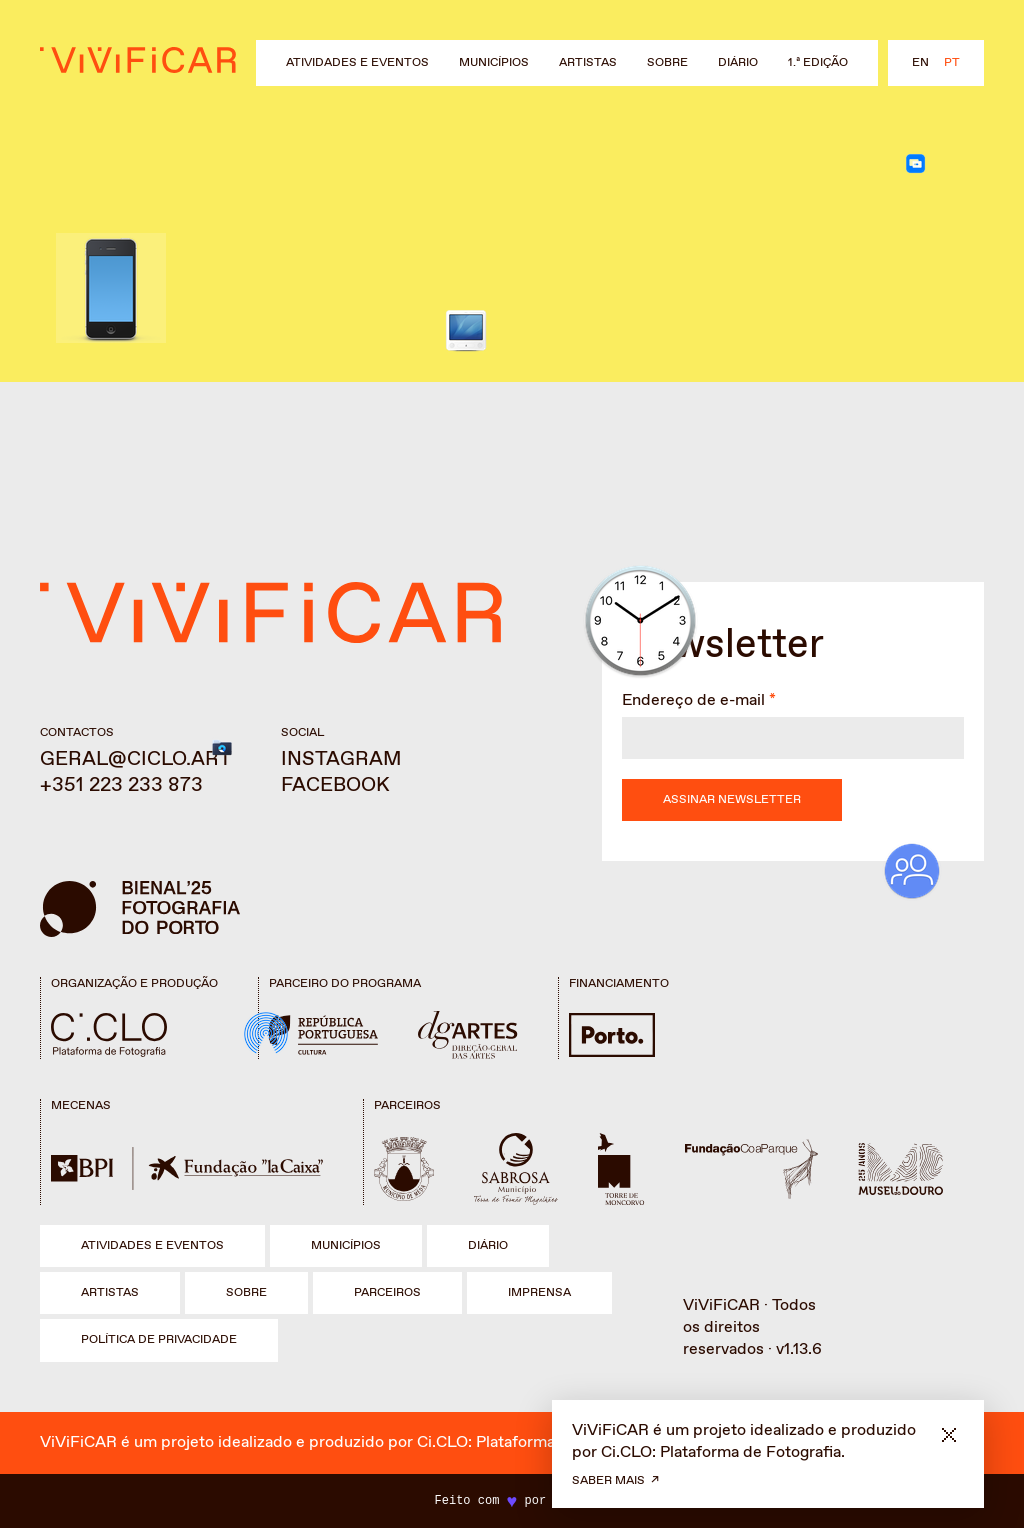 Image resolution: width=1024 pixels, height=1528 pixels. I want to click on indicates a connected iPhone device, so click(111, 288).